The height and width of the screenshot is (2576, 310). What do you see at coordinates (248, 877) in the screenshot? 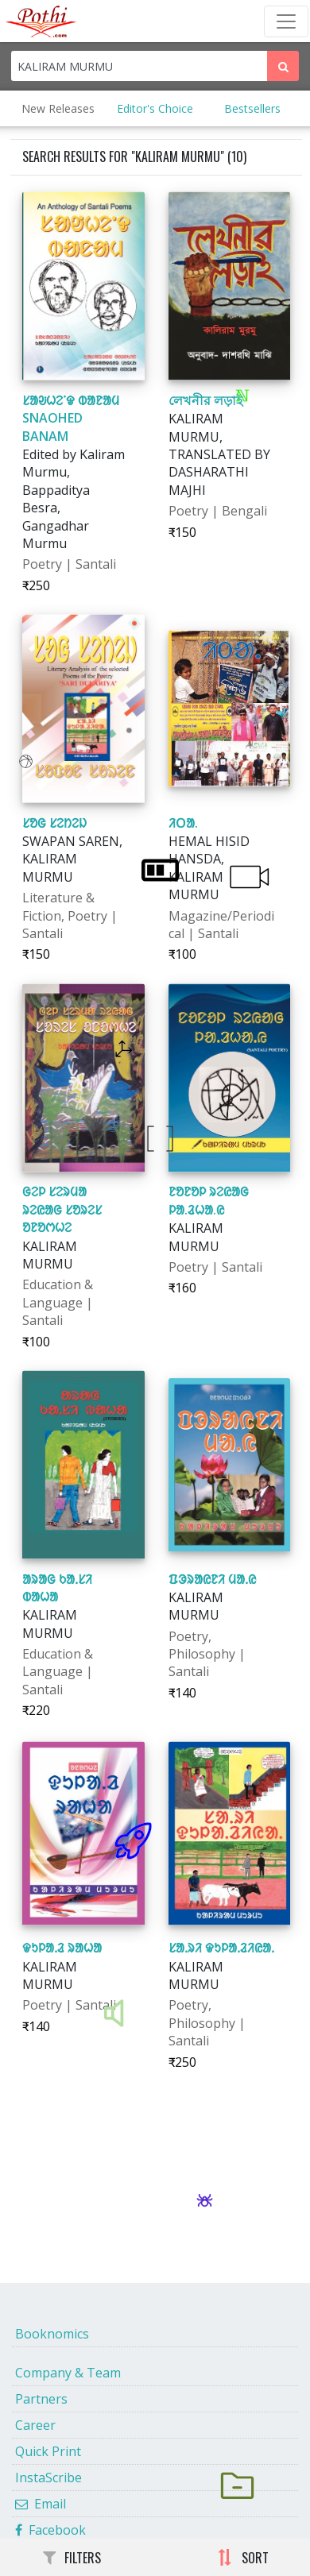
I see `start a video call` at bounding box center [248, 877].